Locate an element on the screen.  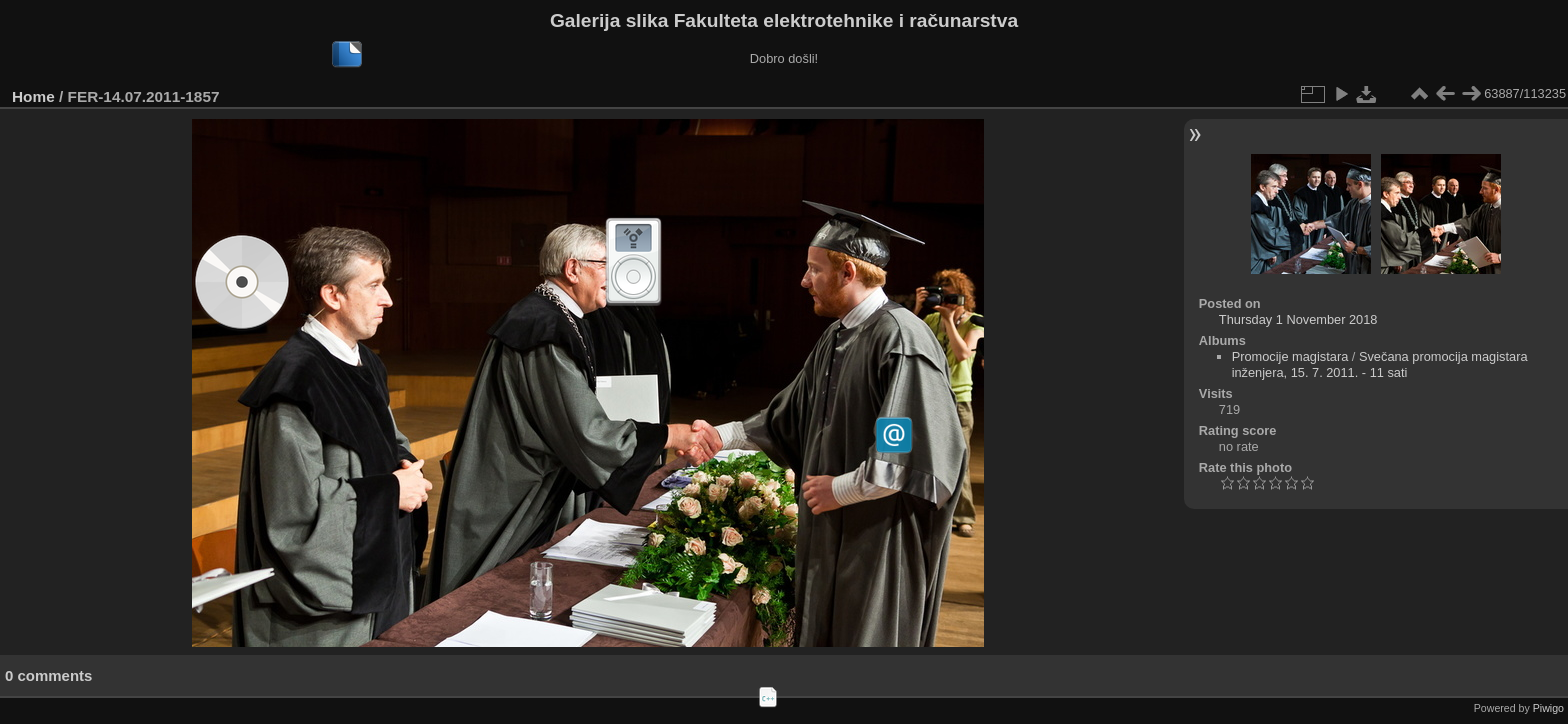
indicates a connected iPod device is located at coordinates (633, 261).